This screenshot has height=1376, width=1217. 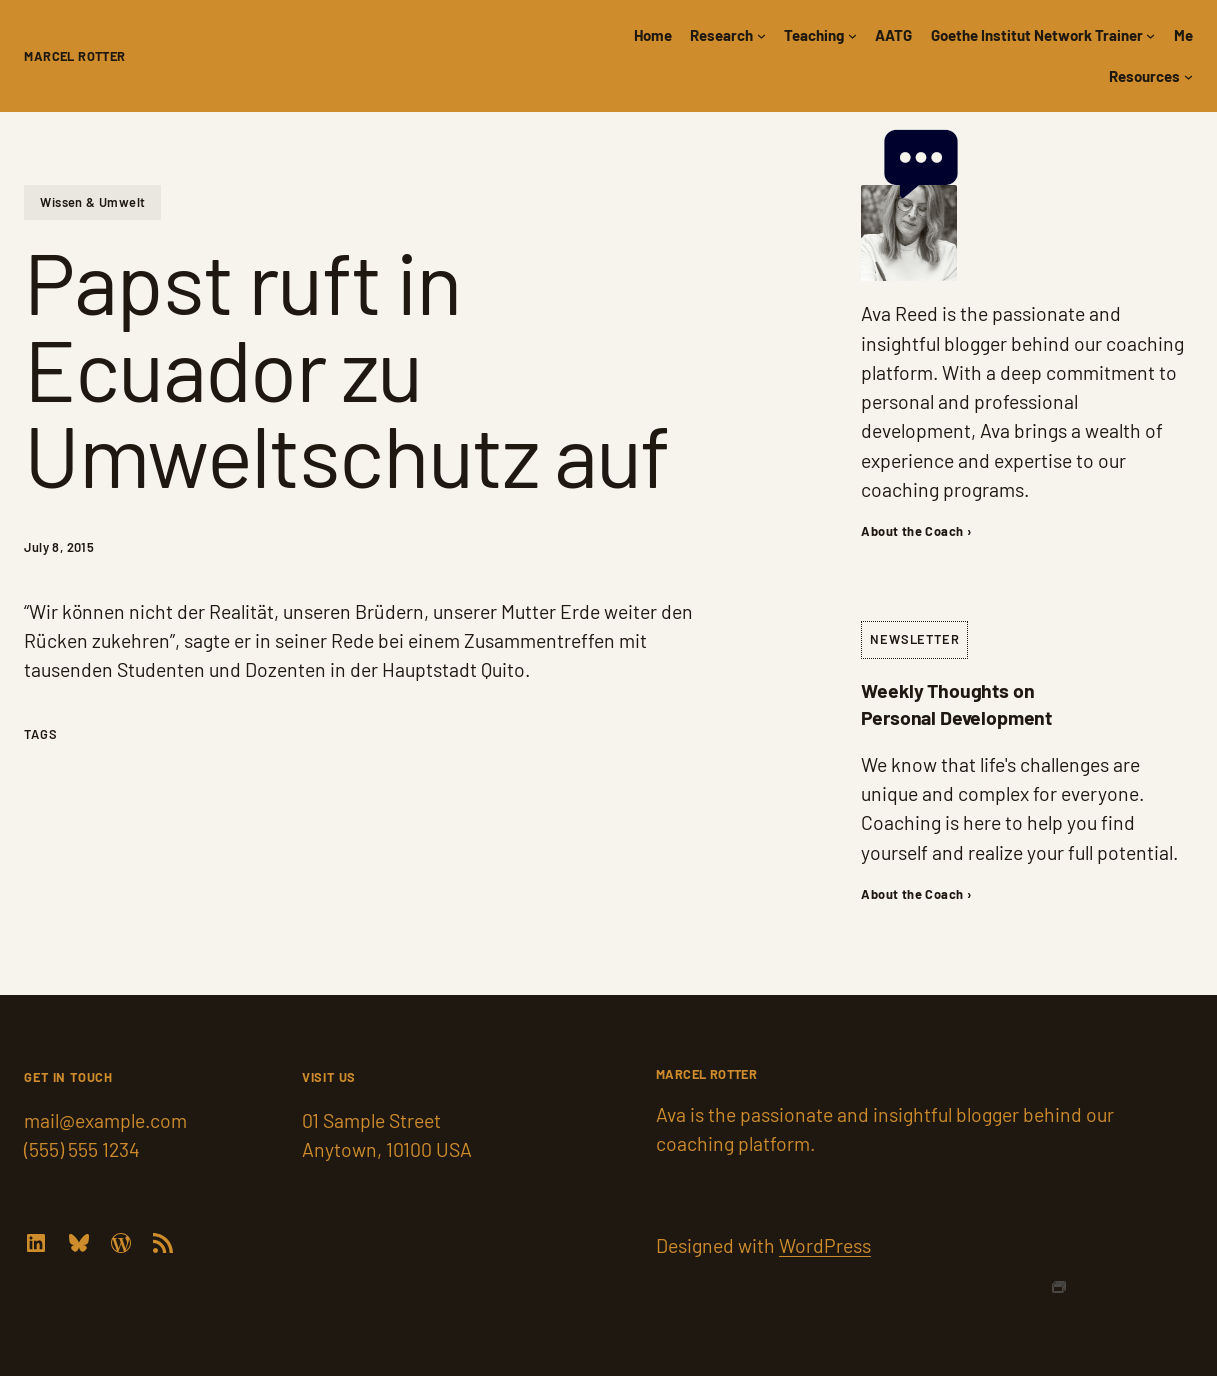 I want to click on open chat or messaging, so click(x=921, y=164).